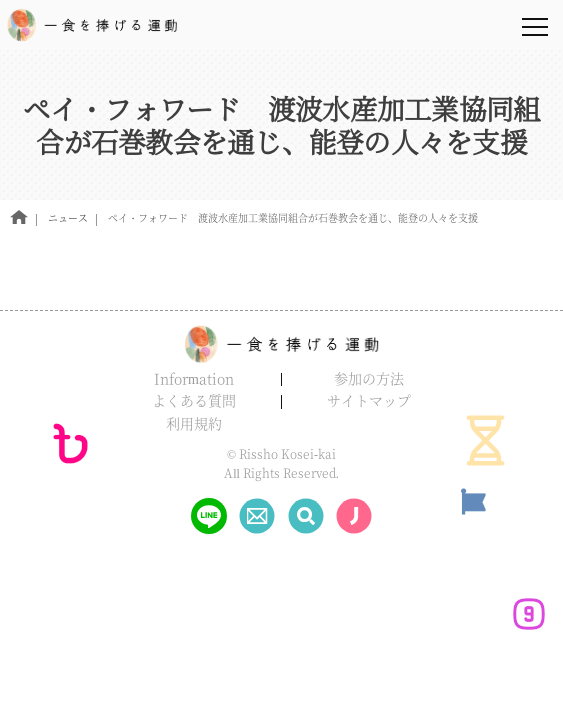 This screenshot has height=720, width=563. I want to click on indicates loading or processing in progress, so click(485, 440).